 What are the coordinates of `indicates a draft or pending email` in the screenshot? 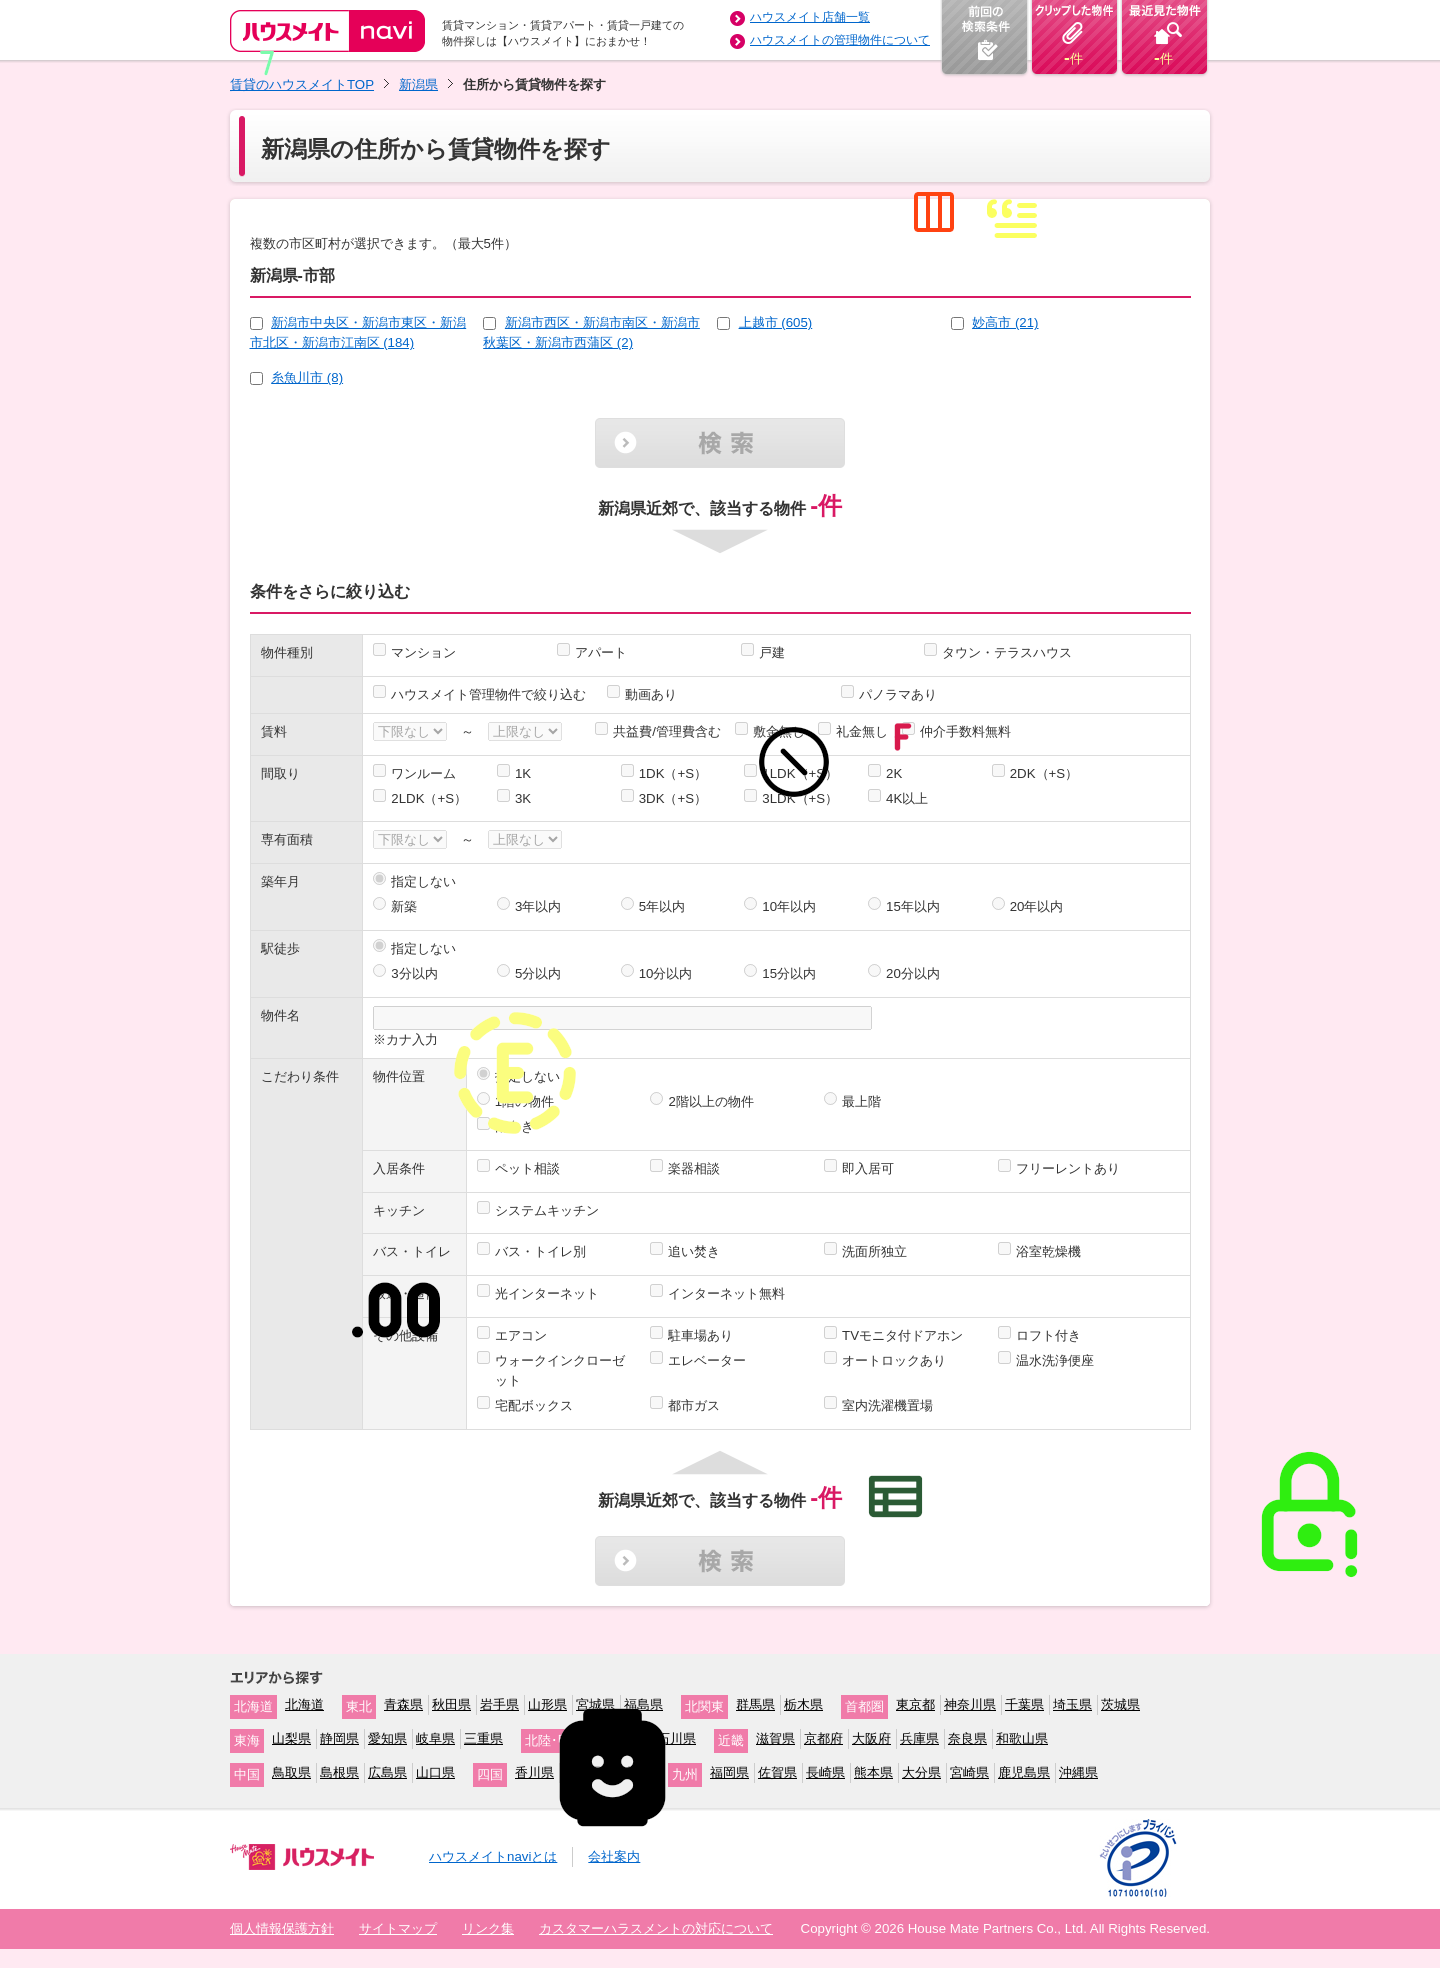 It's located at (515, 1073).